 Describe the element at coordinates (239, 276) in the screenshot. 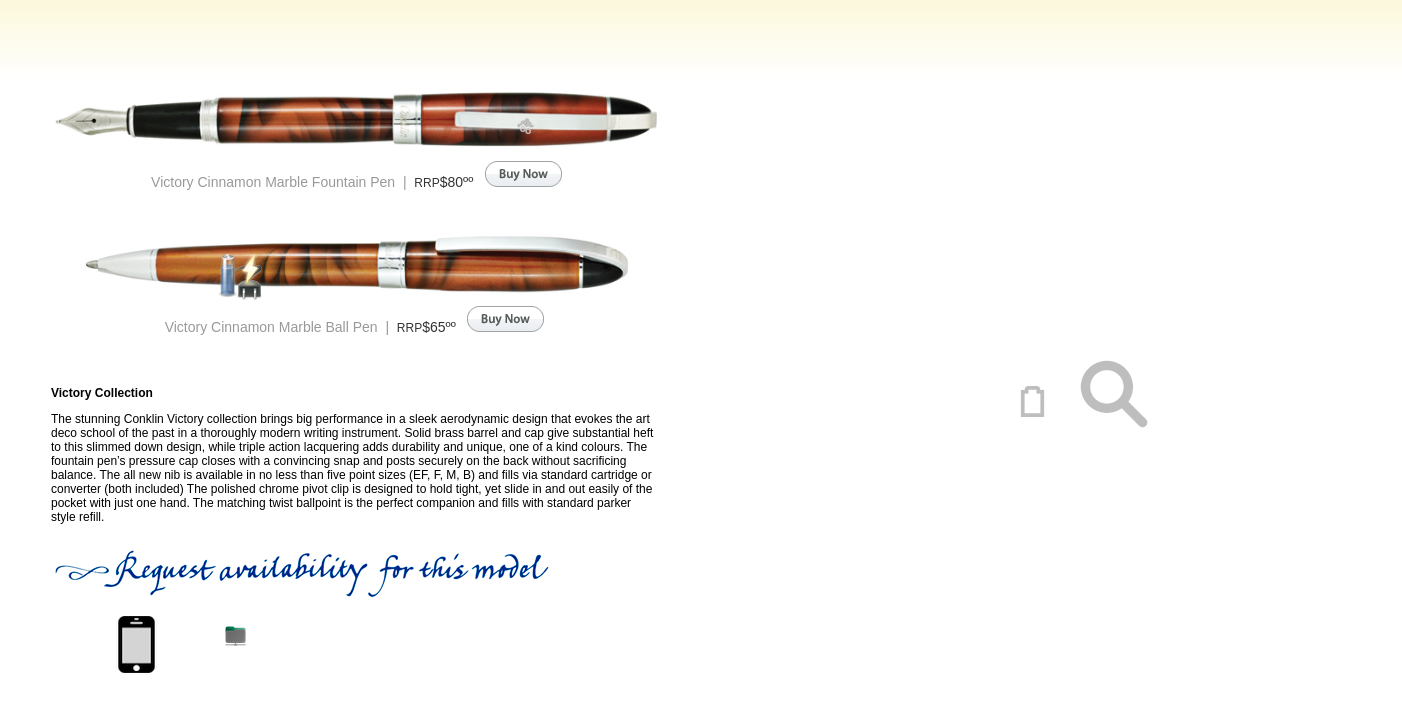

I see `indicates battery is charging with good charge level` at that location.